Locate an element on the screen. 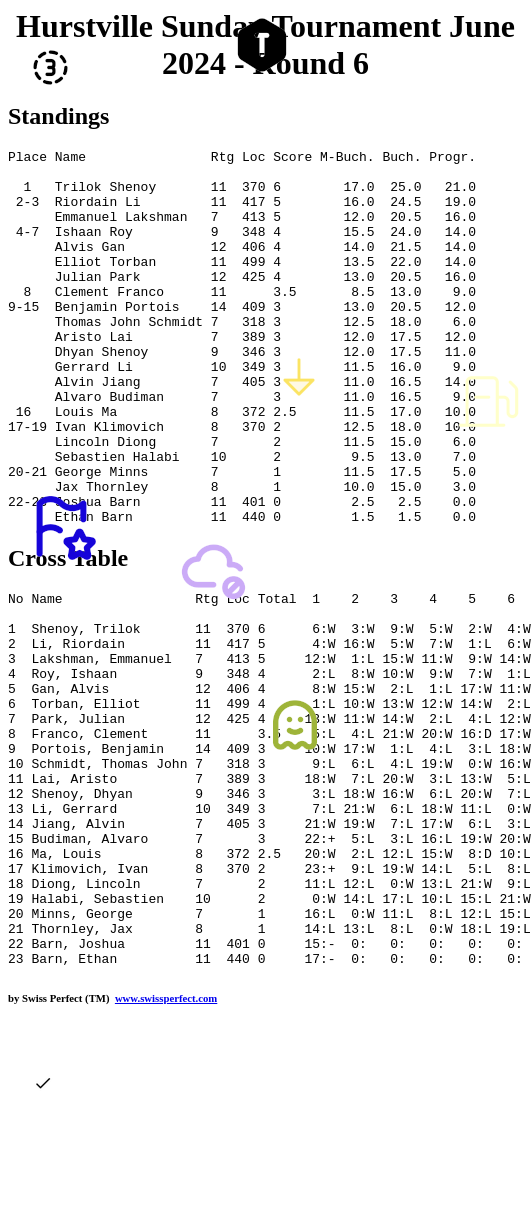  step 3 of a multi-step process is located at coordinates (50, 67).